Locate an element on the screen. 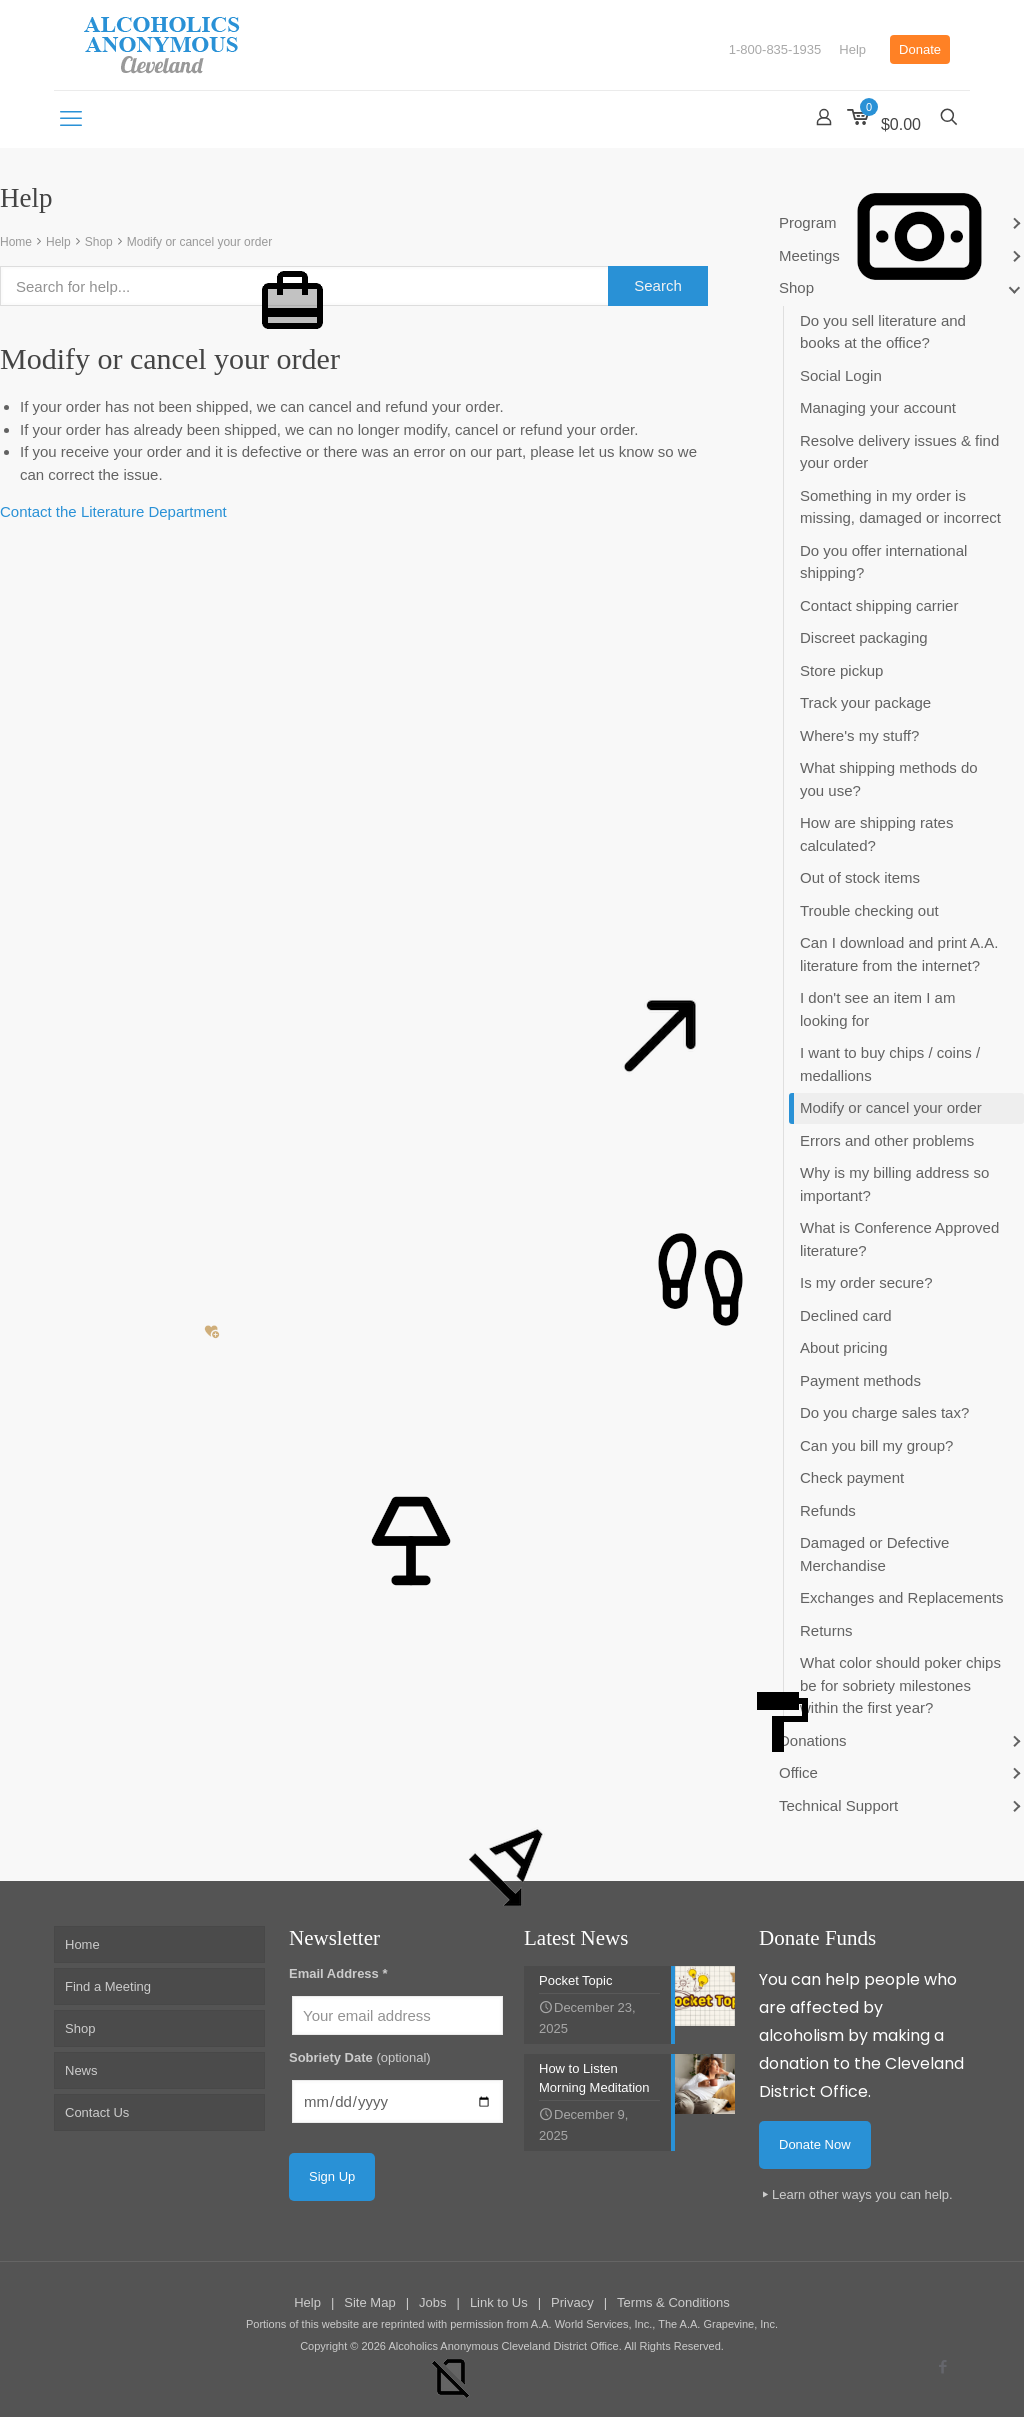  apply formatting style to selected content is located at coordinates (781, 1722).